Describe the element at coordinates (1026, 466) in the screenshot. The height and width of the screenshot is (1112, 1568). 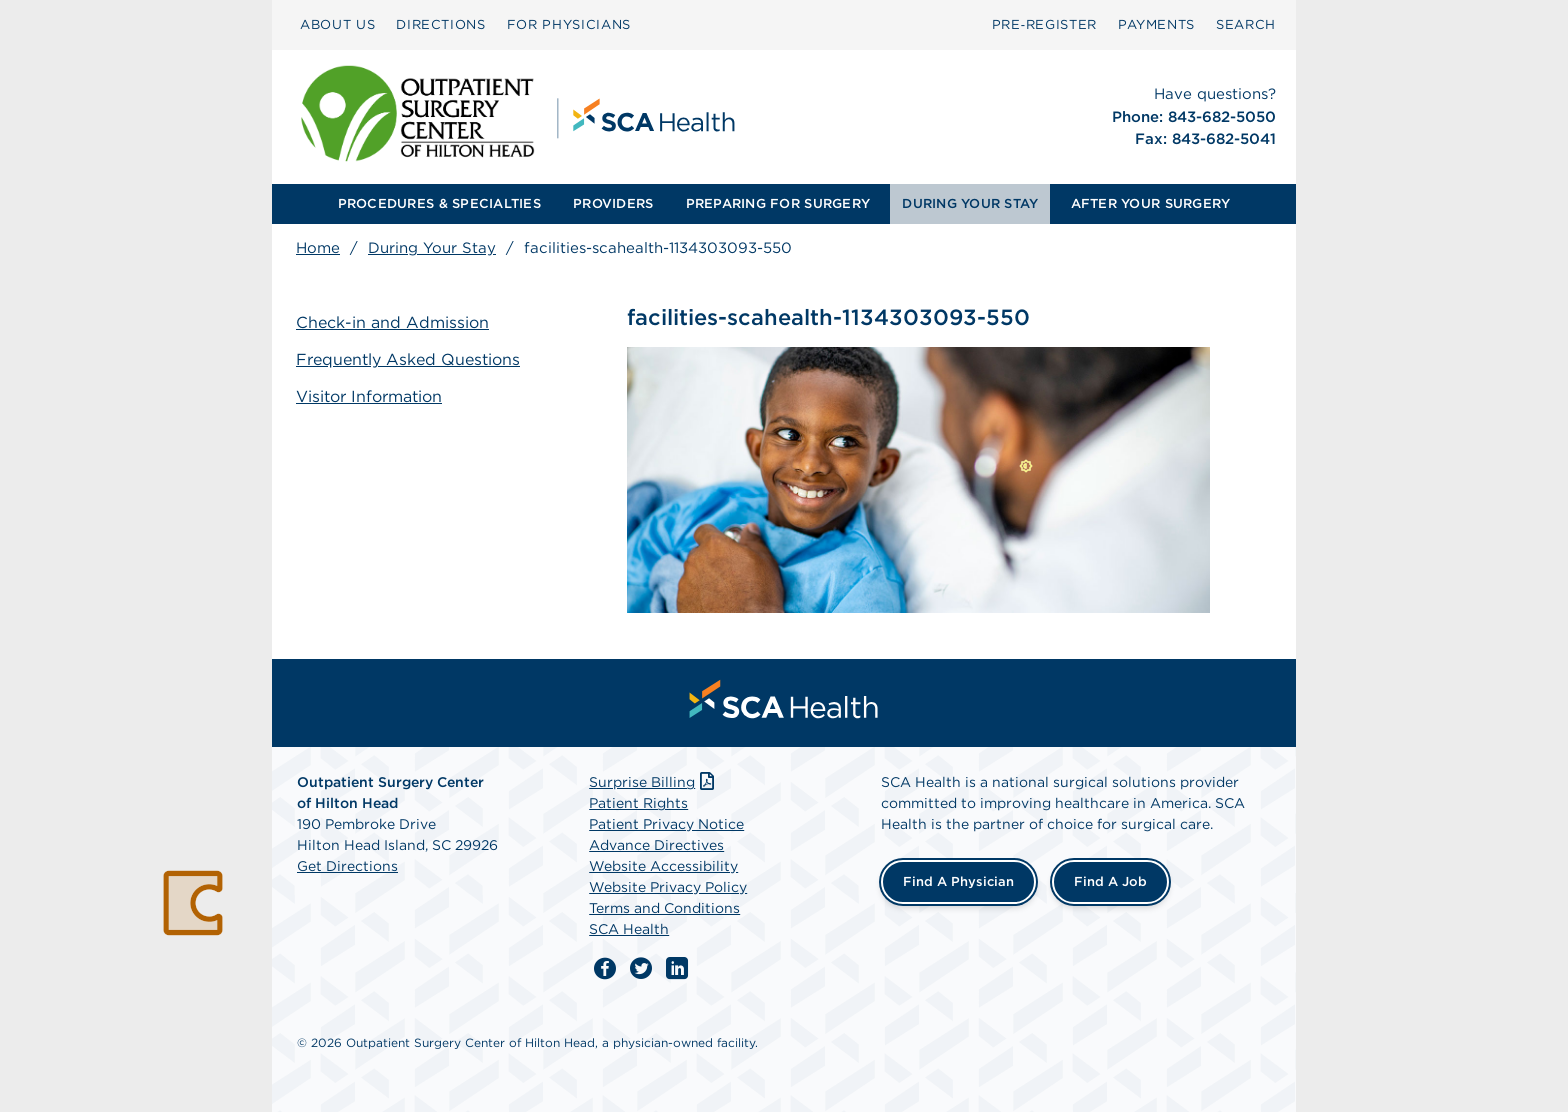
I see `adjust screen brightness` at that location.